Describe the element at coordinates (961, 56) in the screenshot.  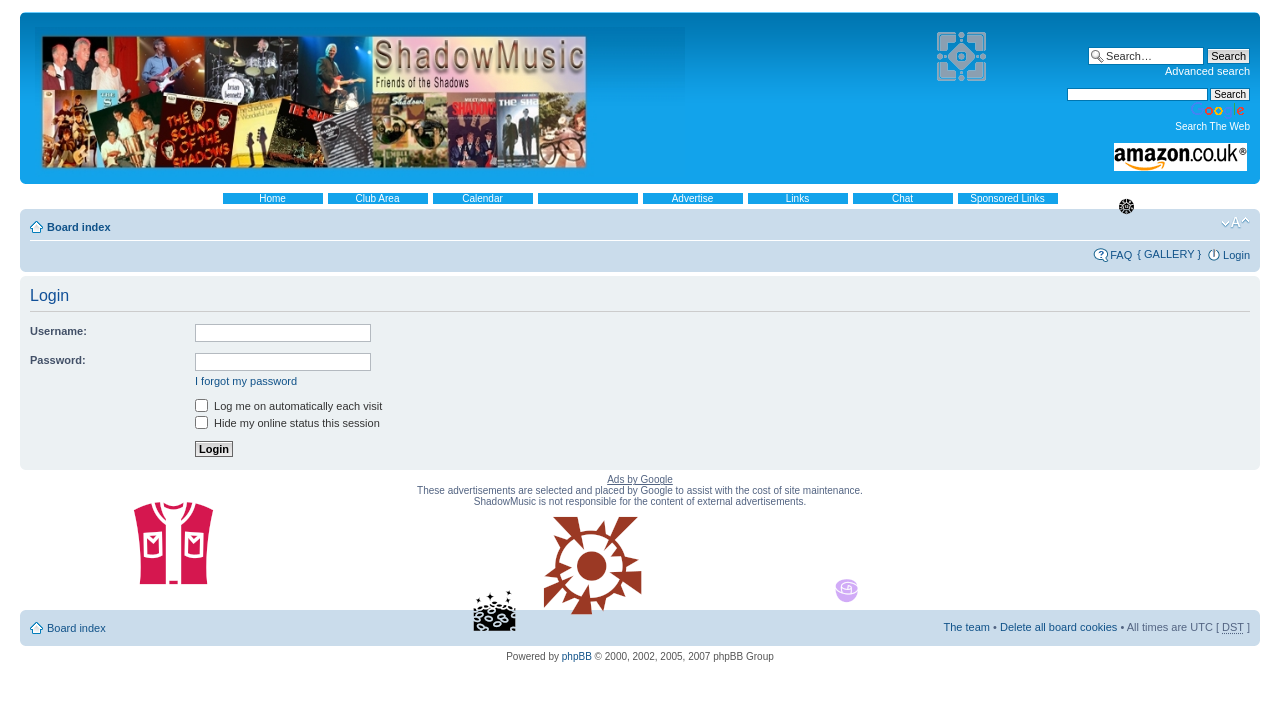
I see `center or align selected elements` at that location.